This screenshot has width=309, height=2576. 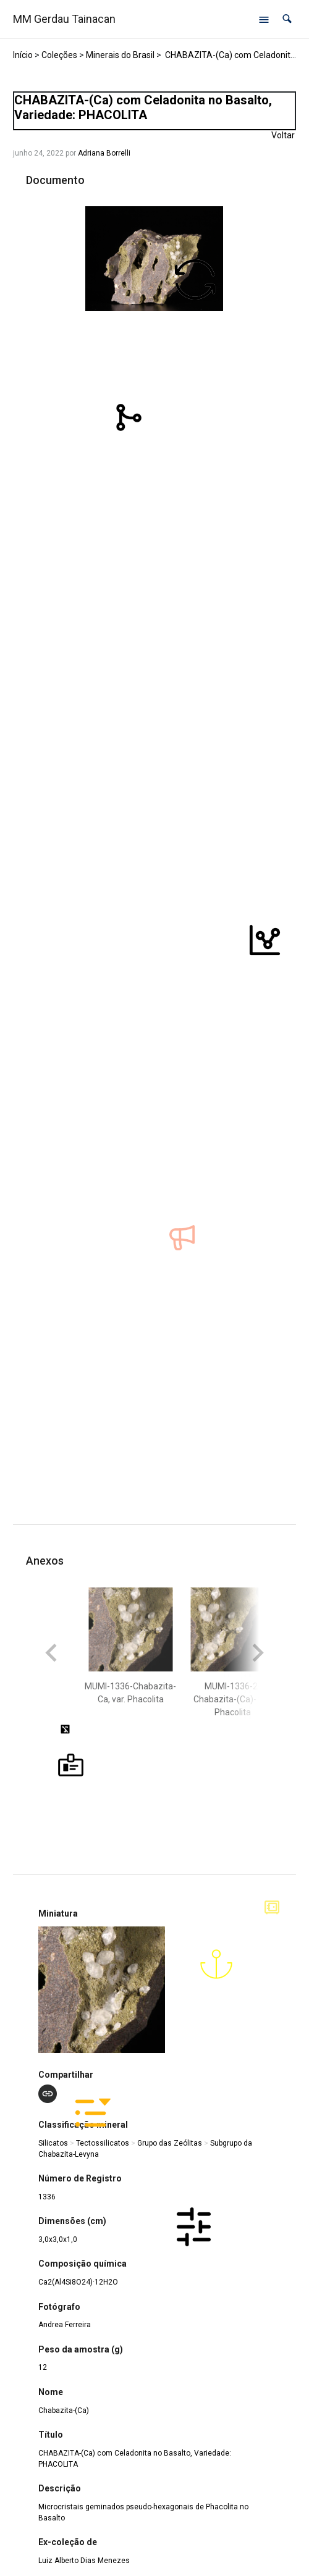 What do you see at coordinates (272, 1908) in the screenshot?
I see `access fiscal host settings` at bounding box center [272, 1908].